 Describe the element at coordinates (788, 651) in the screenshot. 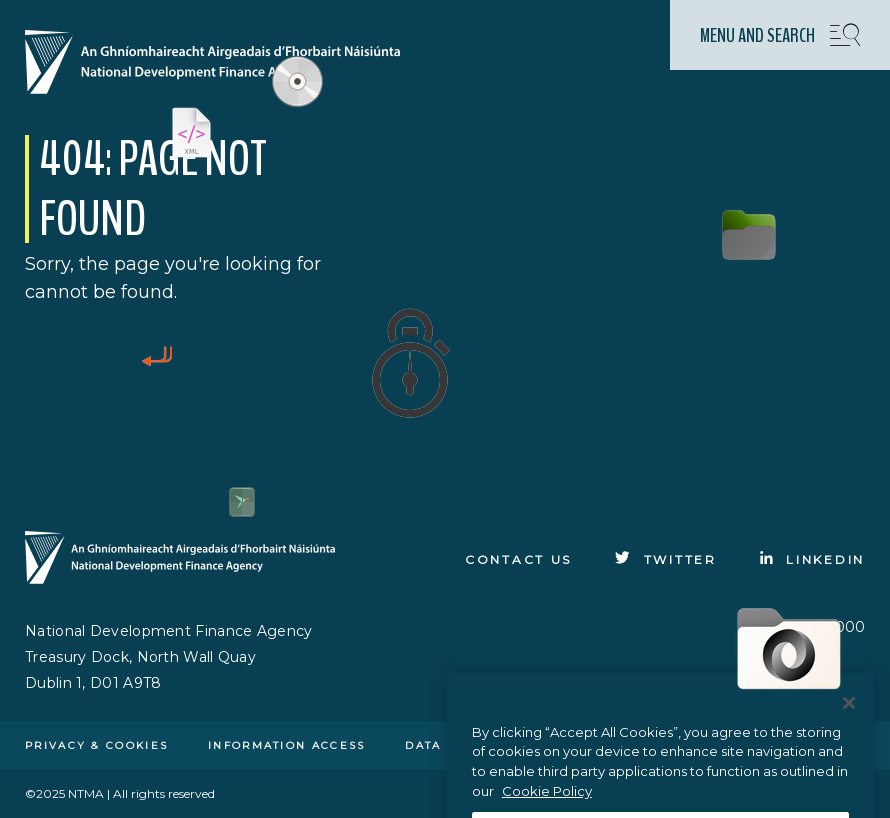

I see `open folder containing JSON configuration files` at that location.